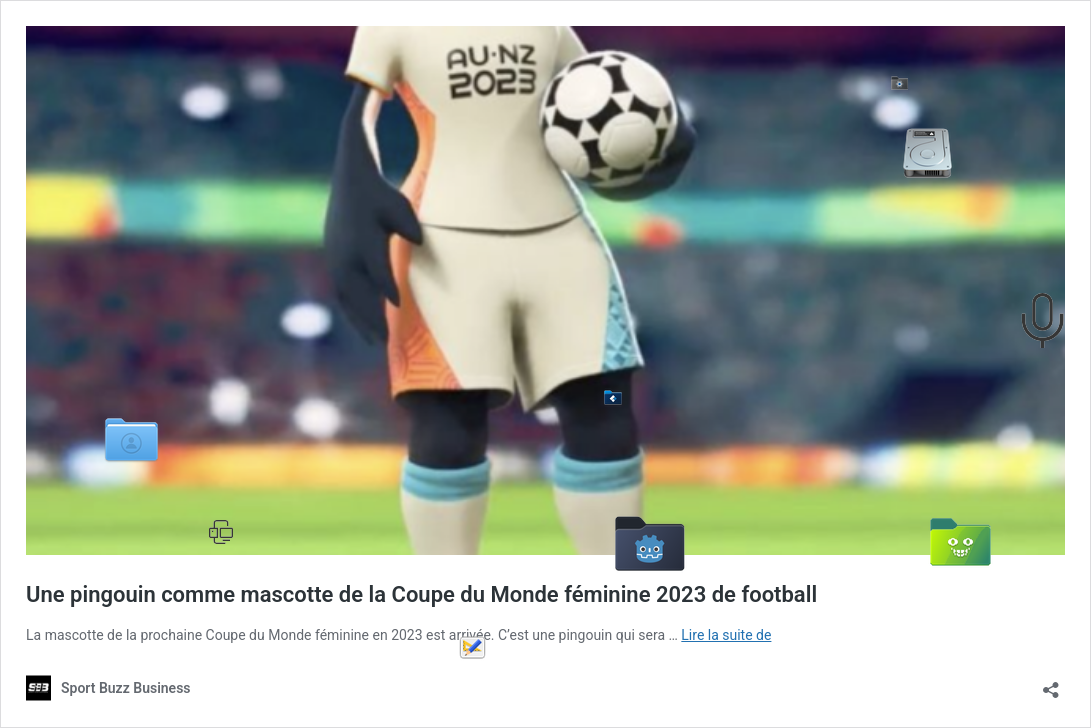 The width and height of the screenshot is (1091, 728). I want to click on open GameJolt games folder, so click(960, 543).